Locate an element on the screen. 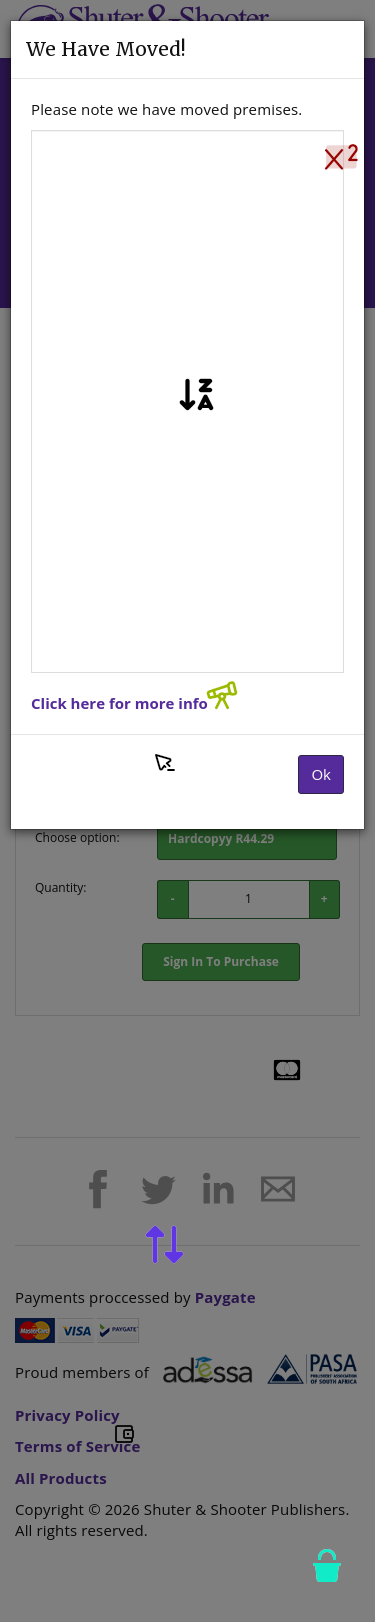 The image size is (375, 1622). pay with mastercard is located at coordinates (287, 1070).